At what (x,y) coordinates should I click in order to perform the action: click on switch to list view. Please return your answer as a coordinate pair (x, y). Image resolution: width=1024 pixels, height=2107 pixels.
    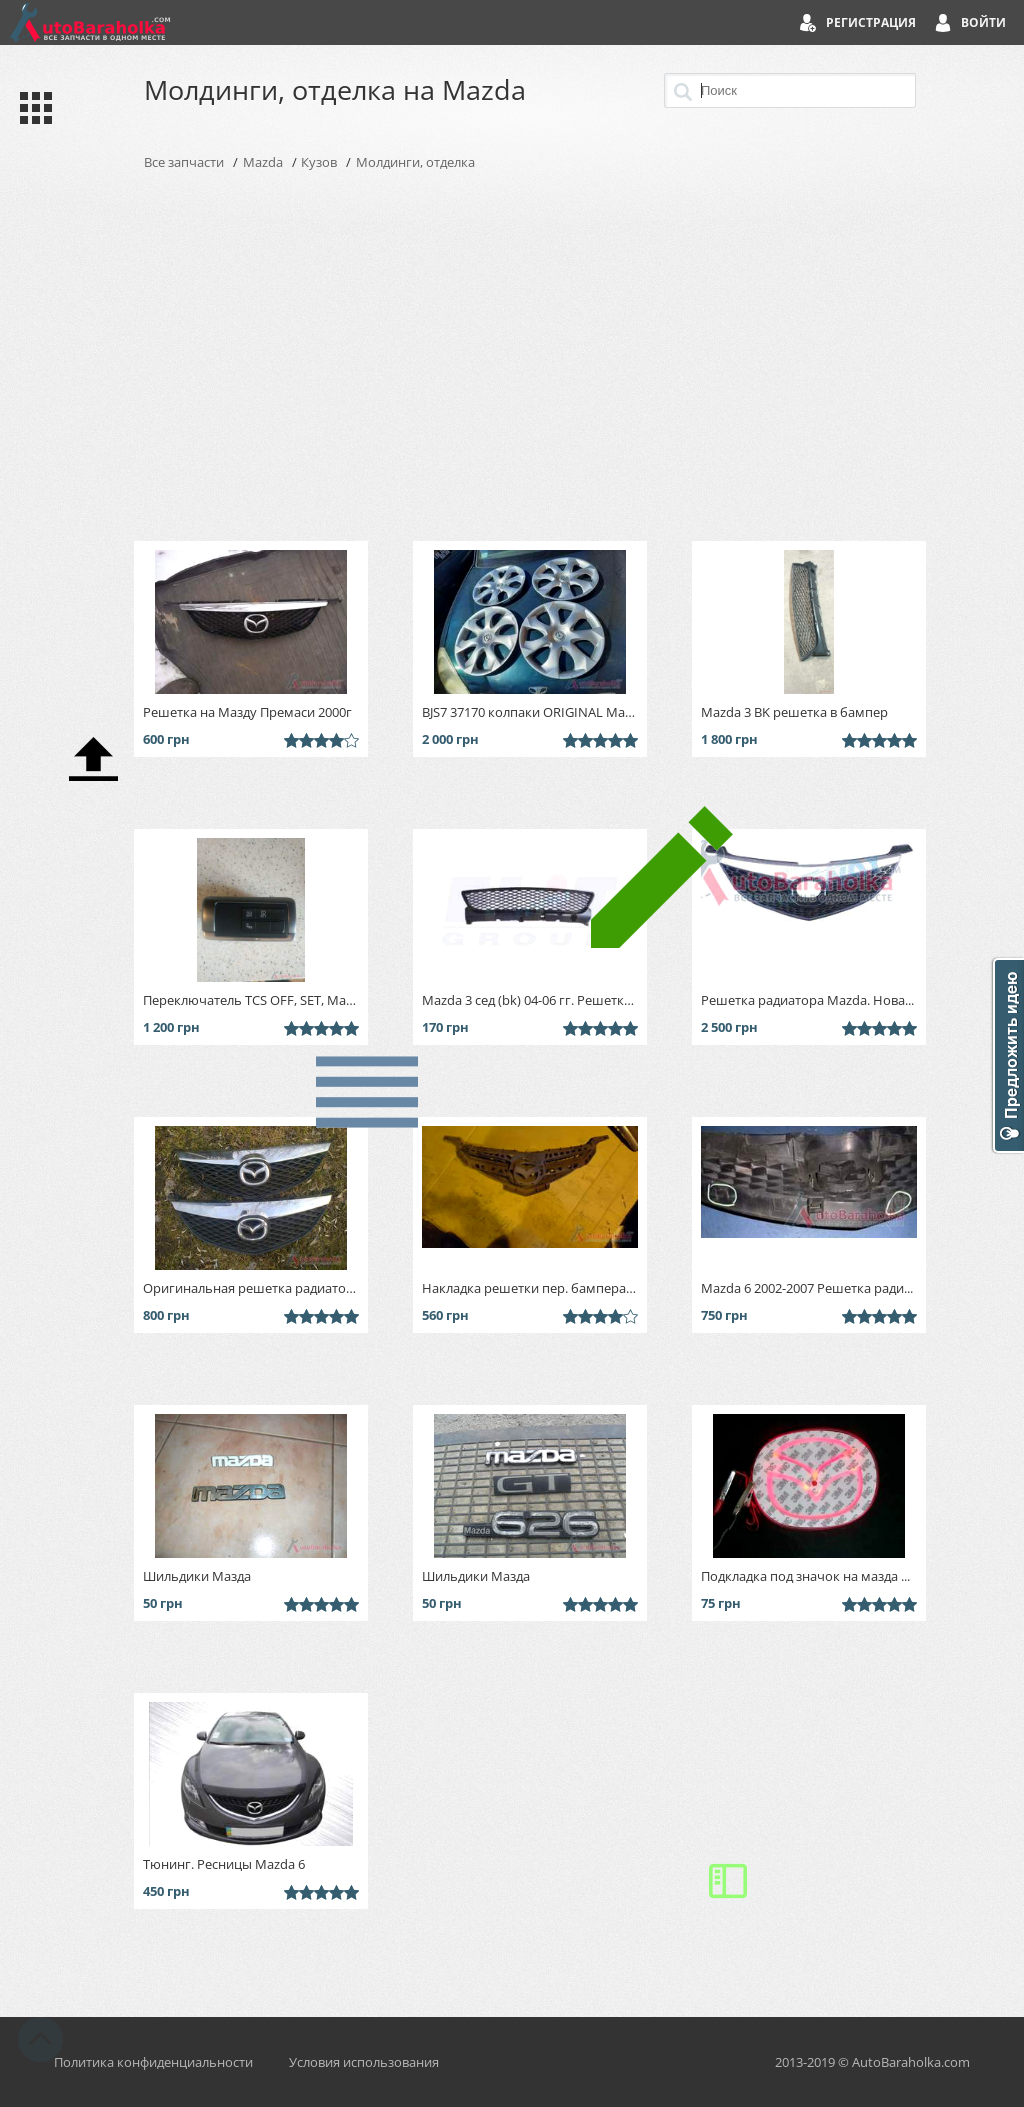
    Looking at the image, I should click on (367, 1092).